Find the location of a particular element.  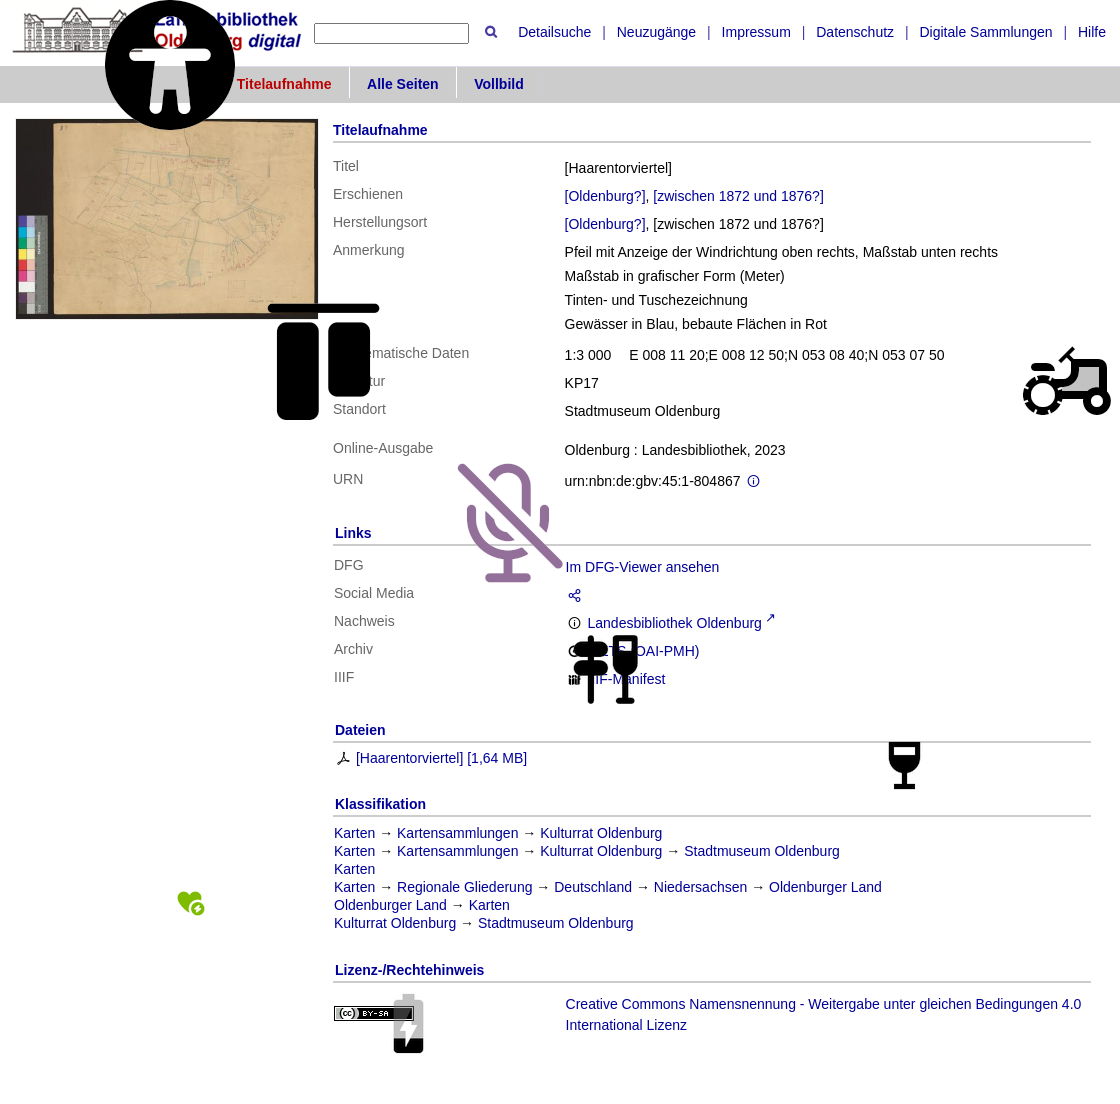

mute your microphone is located at coordinates (508, 523).